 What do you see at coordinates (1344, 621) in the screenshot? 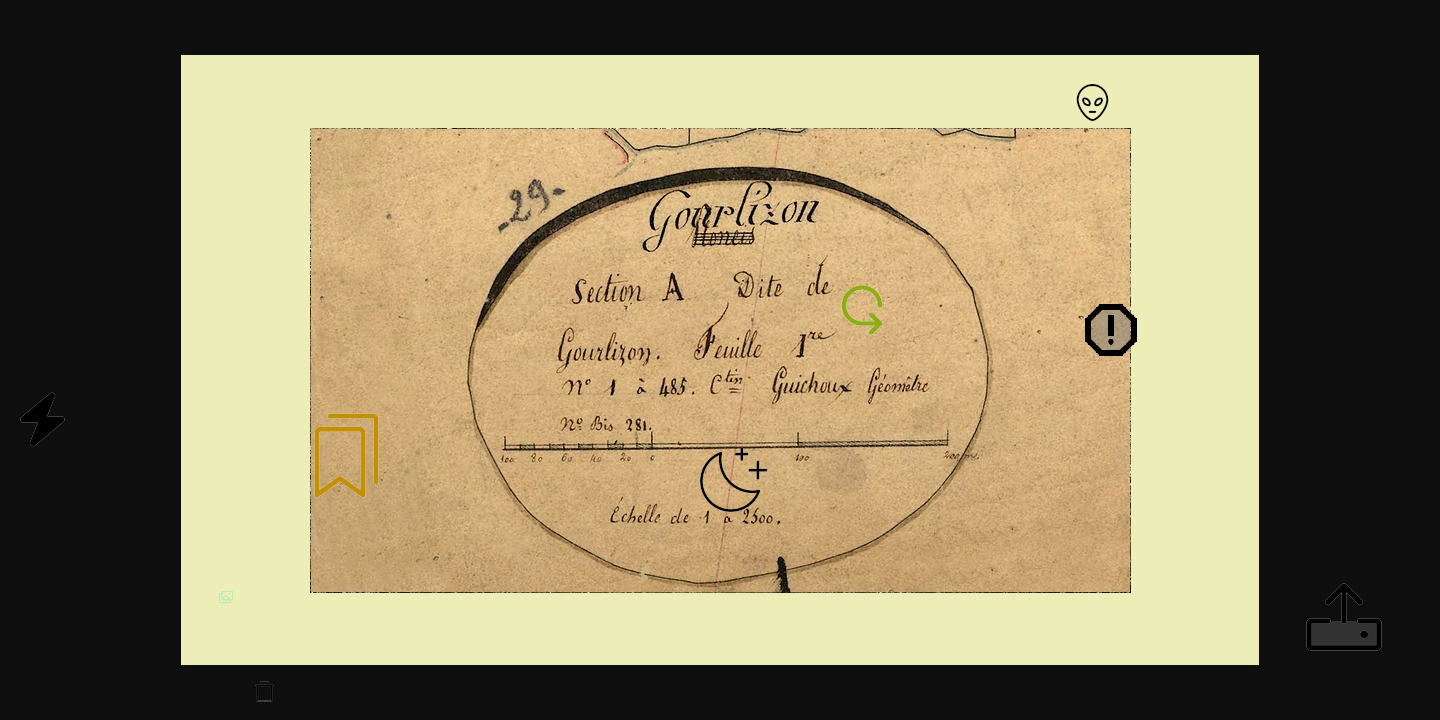
I see `upload a file or document` at bounding box center [1344, 621].